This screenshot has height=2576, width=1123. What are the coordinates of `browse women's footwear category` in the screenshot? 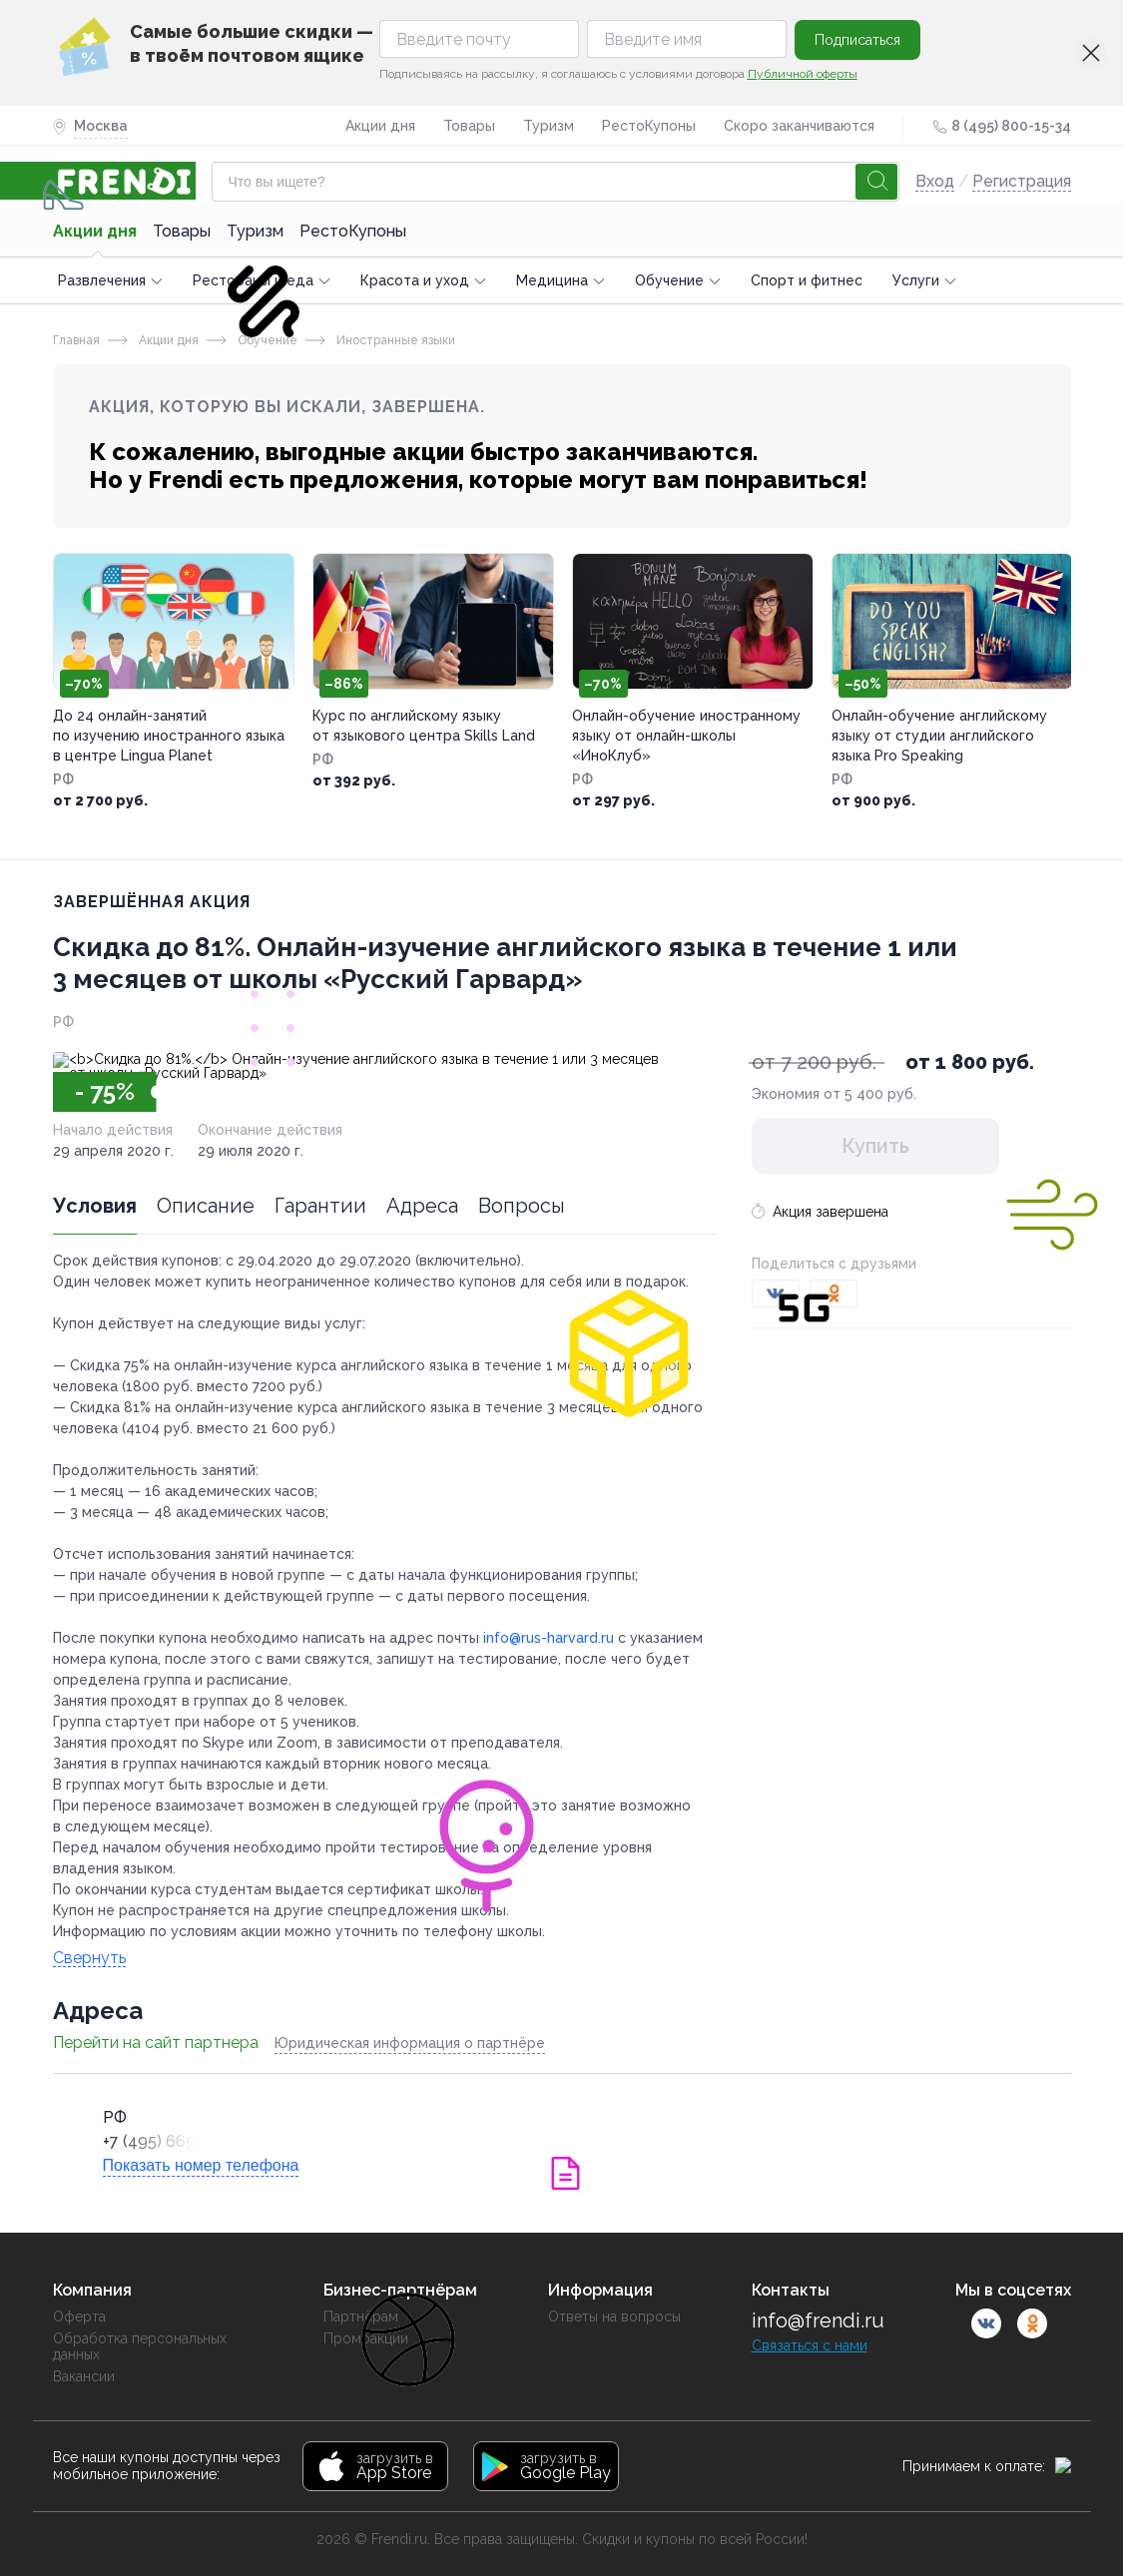 It's located at (61, 196).